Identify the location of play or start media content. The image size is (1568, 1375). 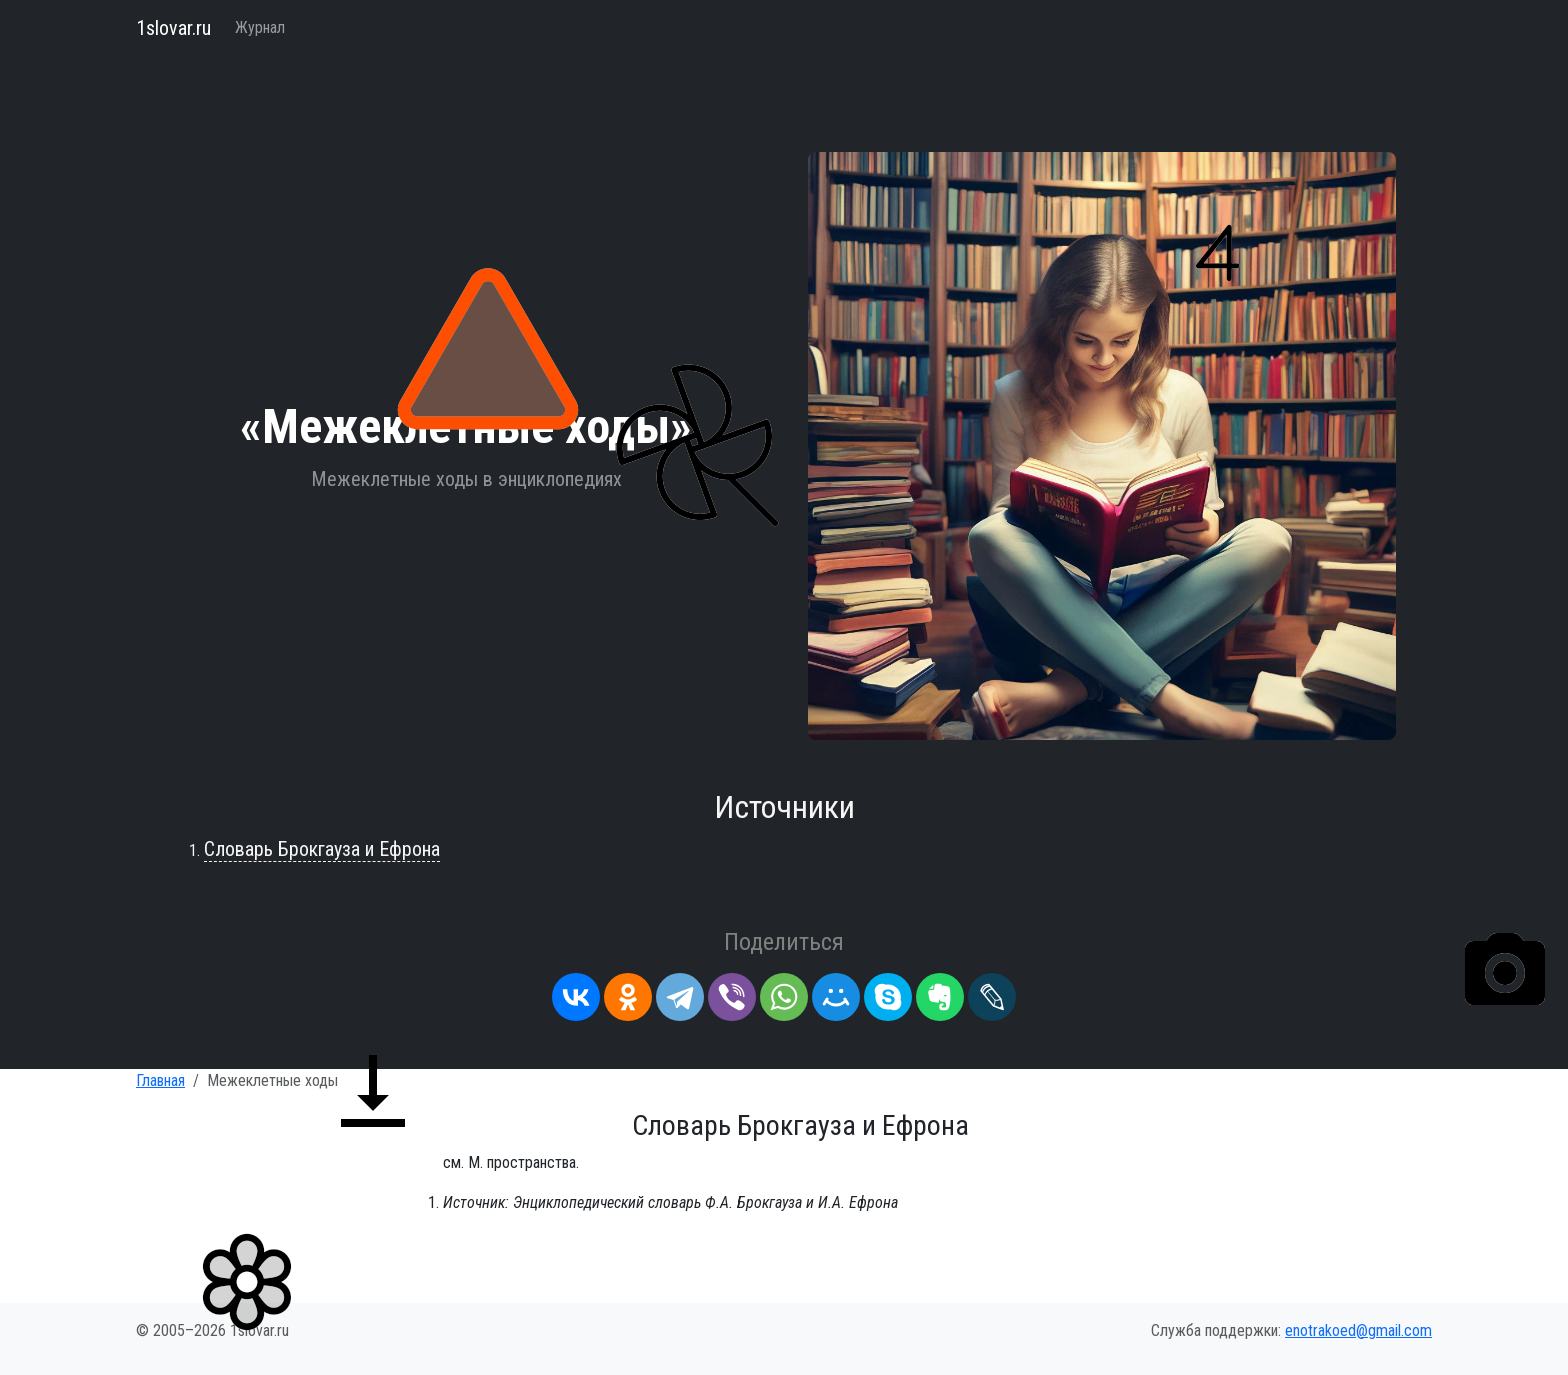
(488, 352).